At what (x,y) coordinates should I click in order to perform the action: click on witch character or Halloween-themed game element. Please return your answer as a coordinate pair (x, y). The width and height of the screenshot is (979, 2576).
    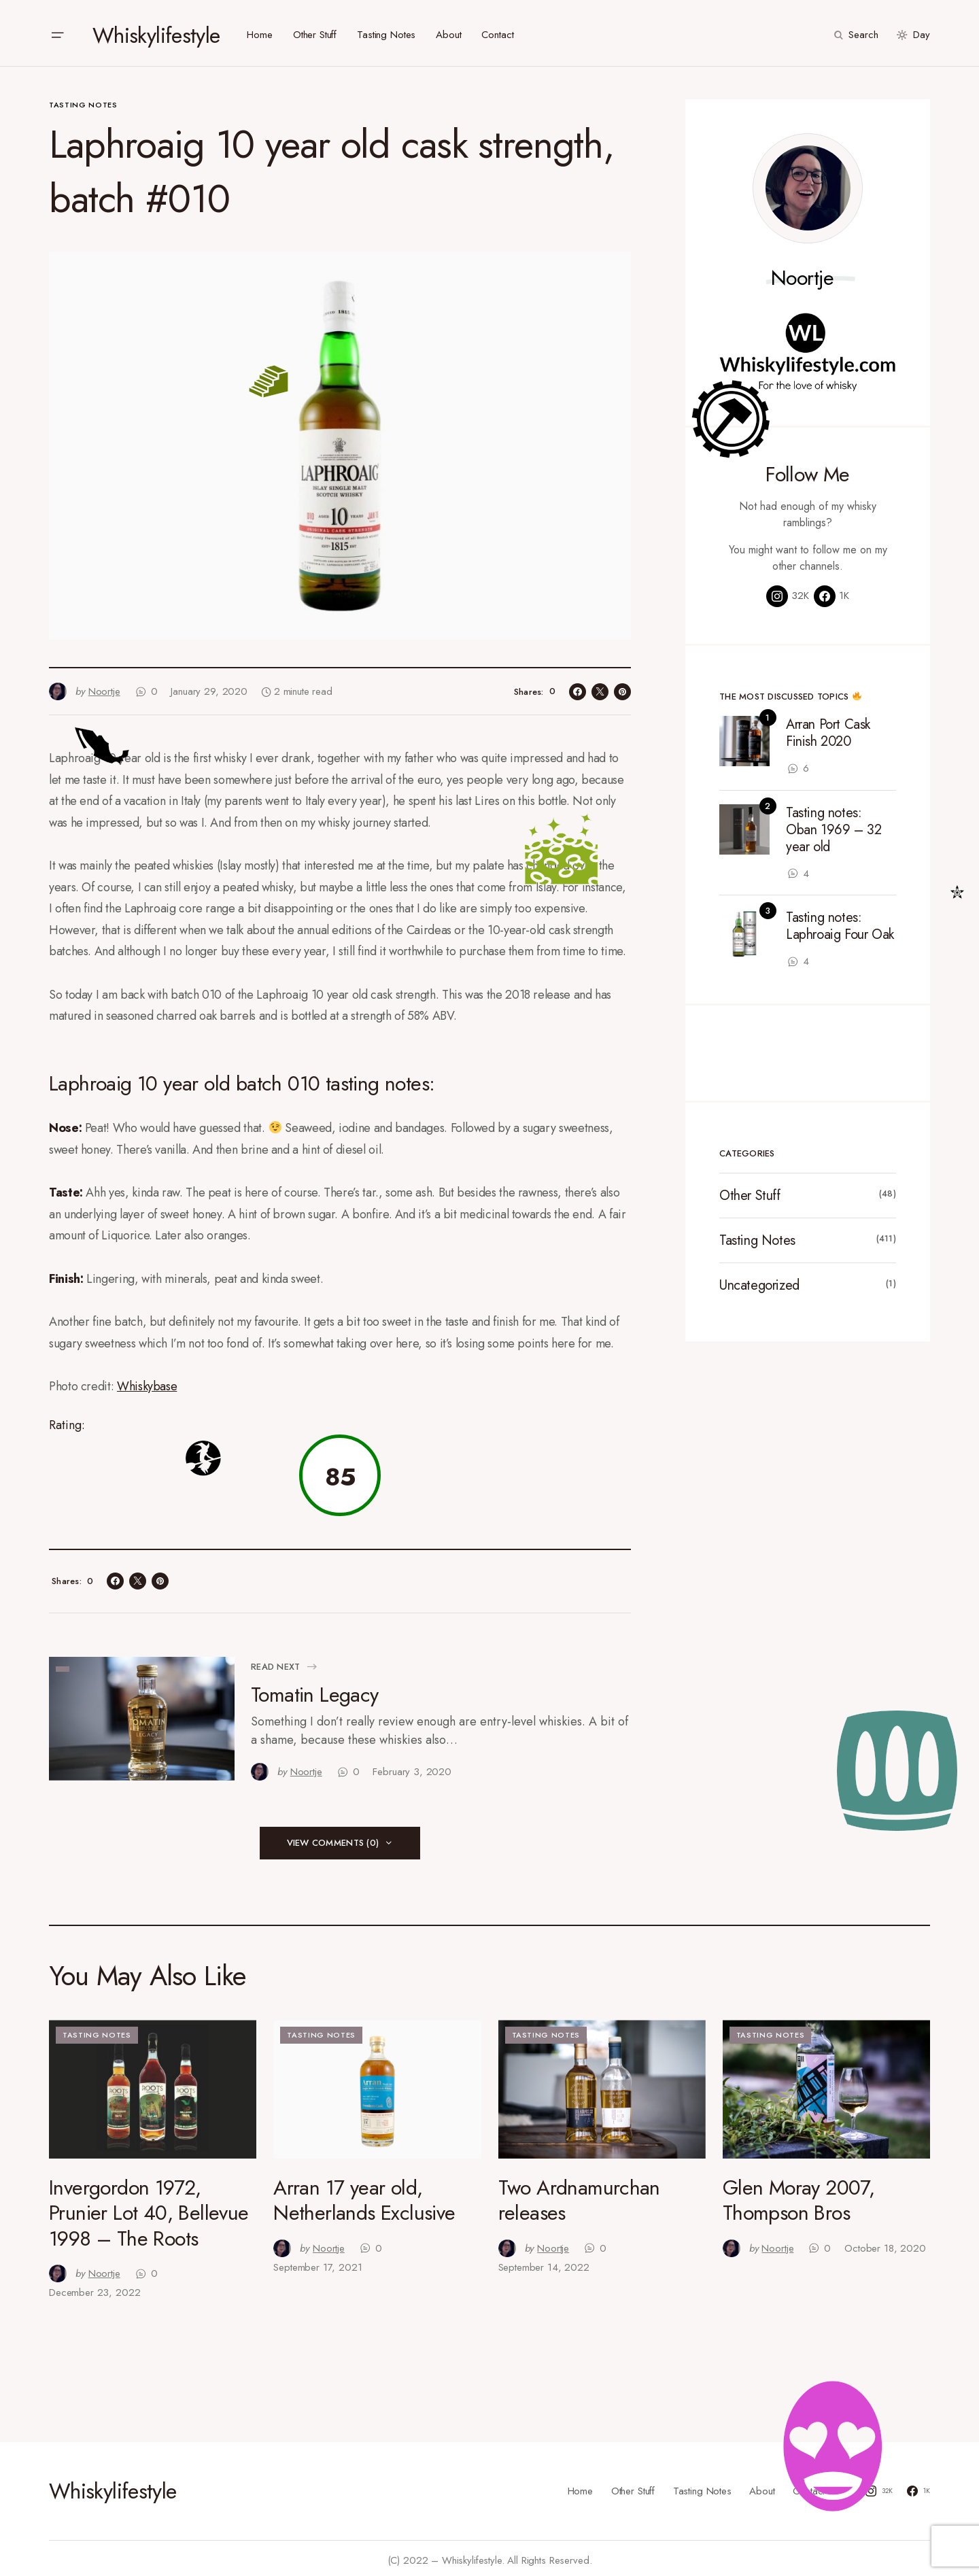
    Looking at the image, I should click on (203, 1458).